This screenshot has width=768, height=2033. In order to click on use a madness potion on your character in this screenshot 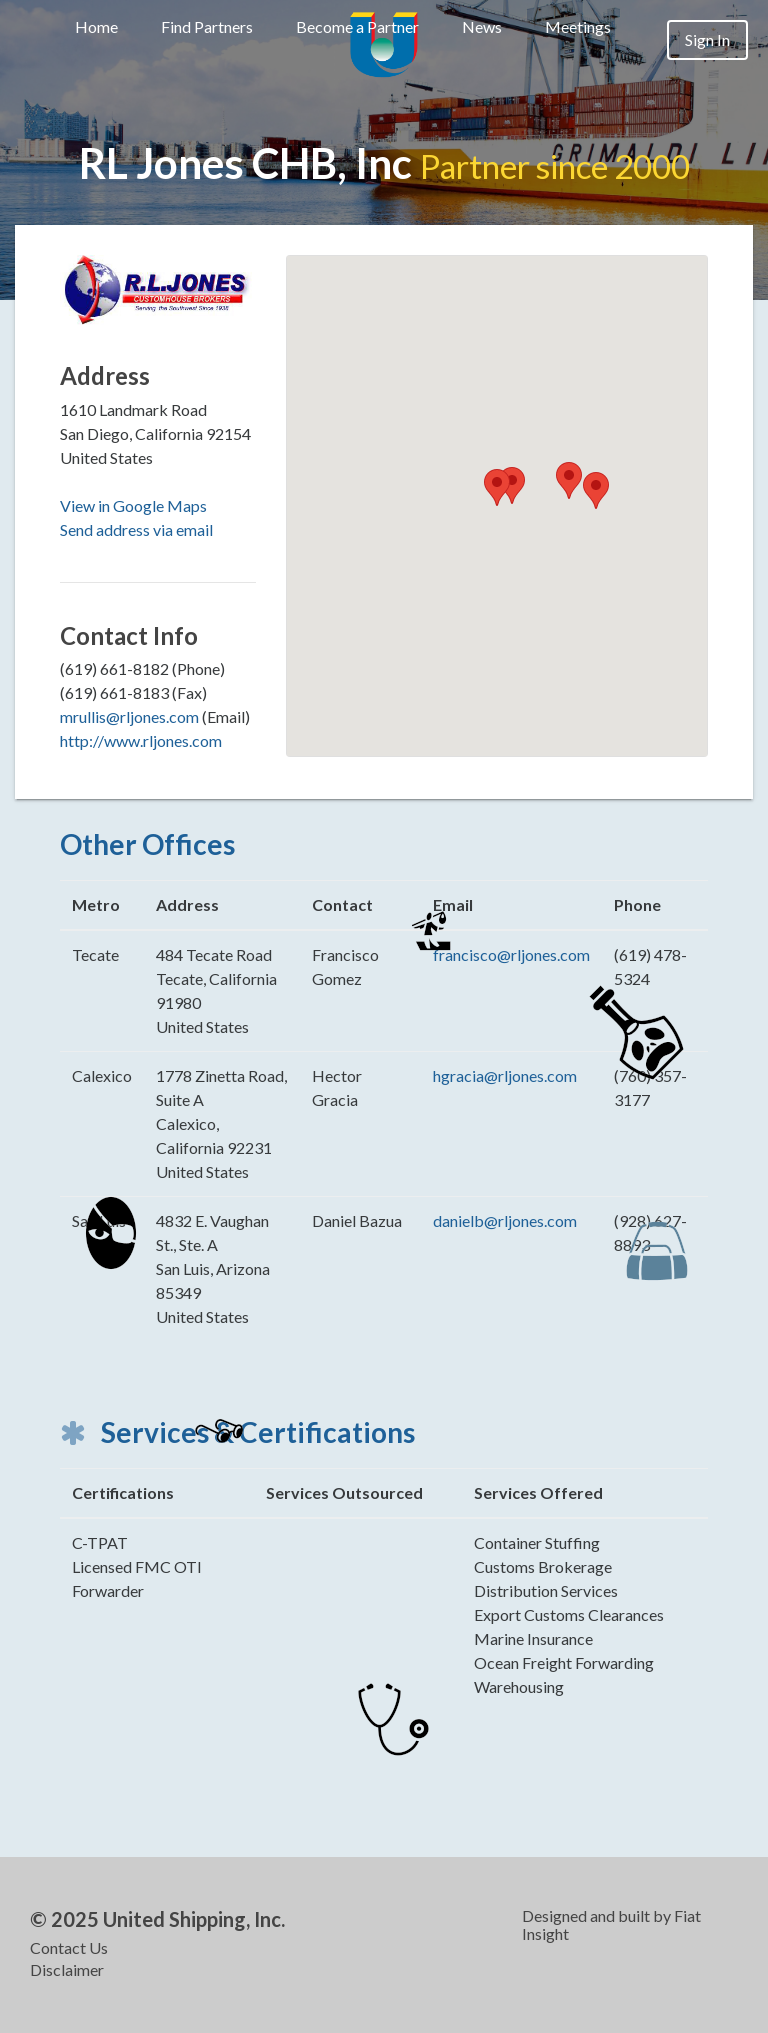, I will do `click(636, 1032)`.